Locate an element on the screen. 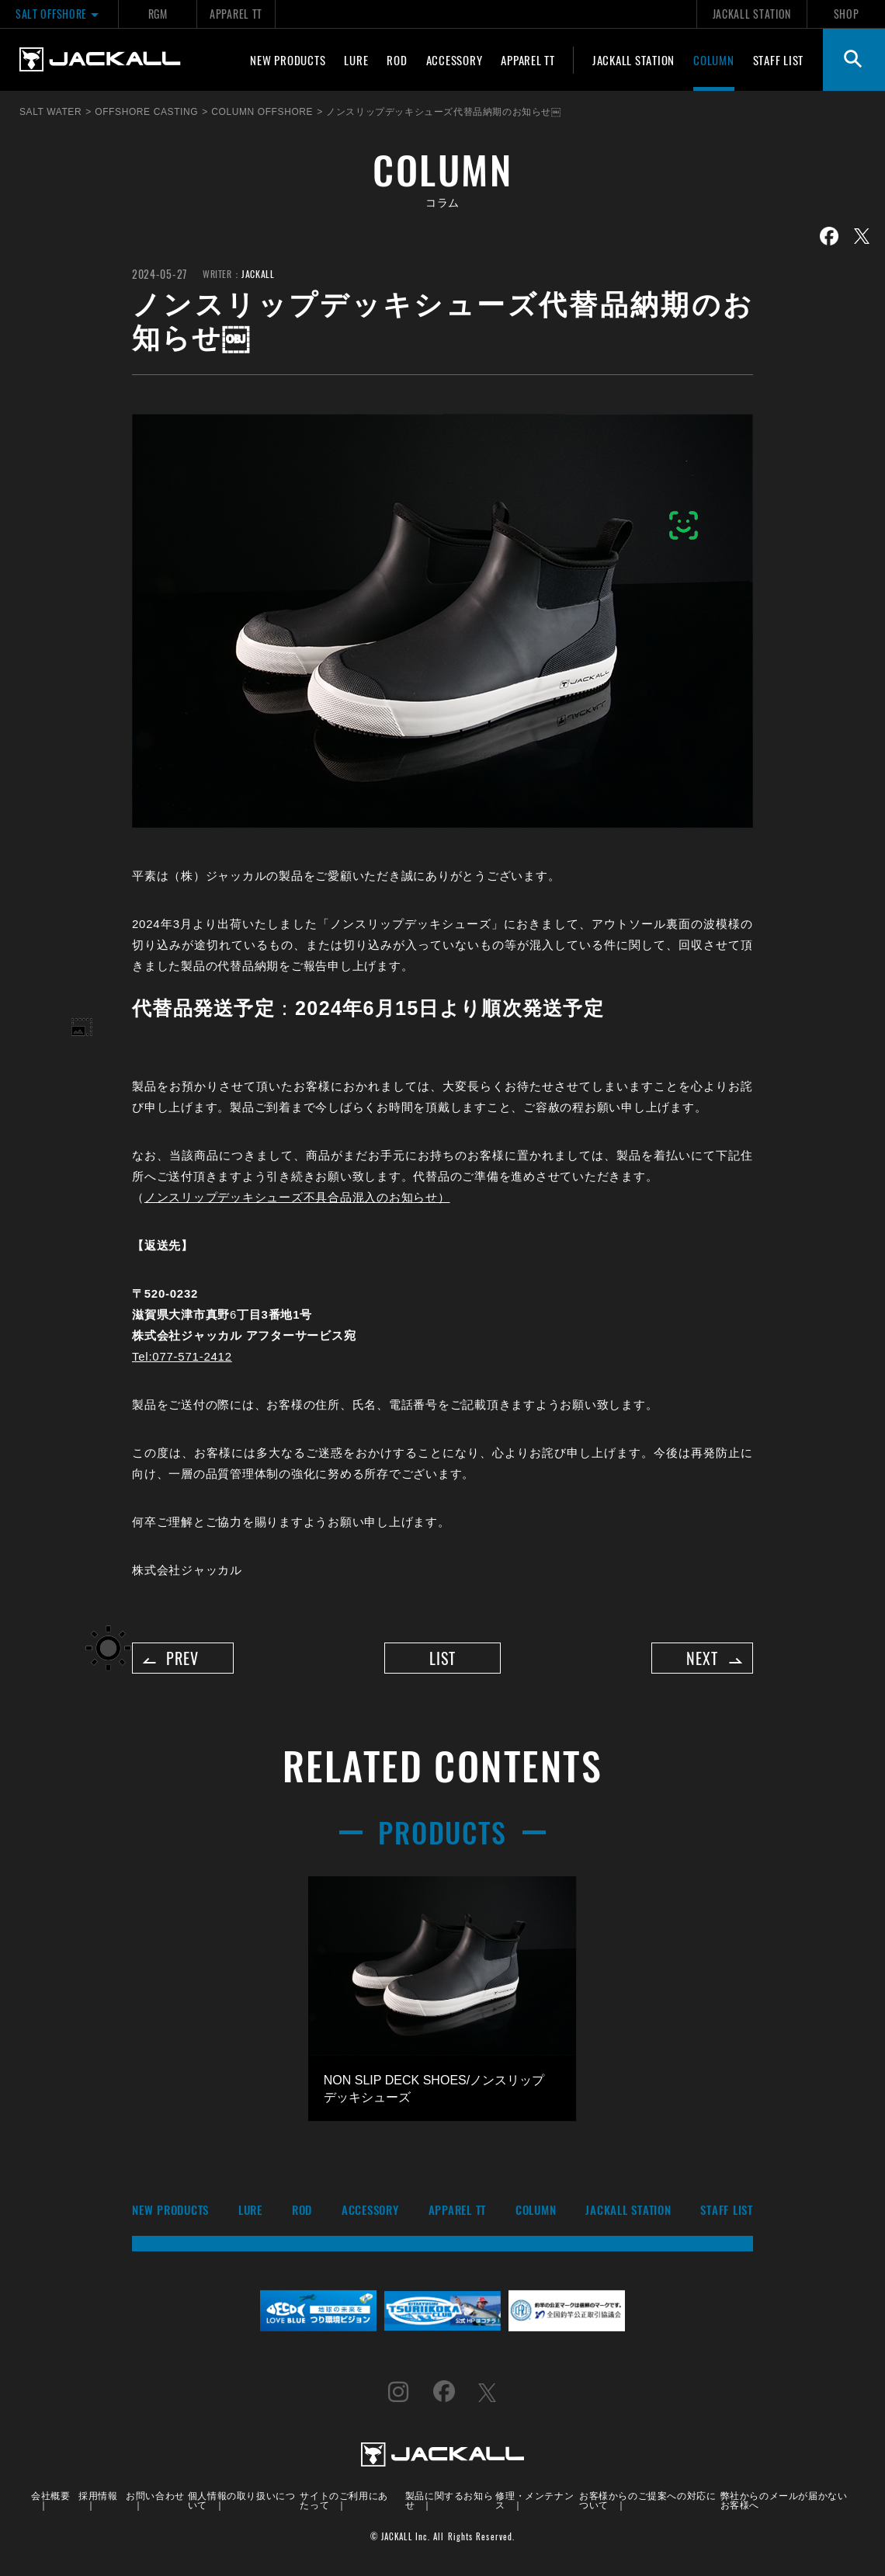 This screenshot has width=885, height=2576. toggle light mode or bright theme is located at coordinates (108, 1649).